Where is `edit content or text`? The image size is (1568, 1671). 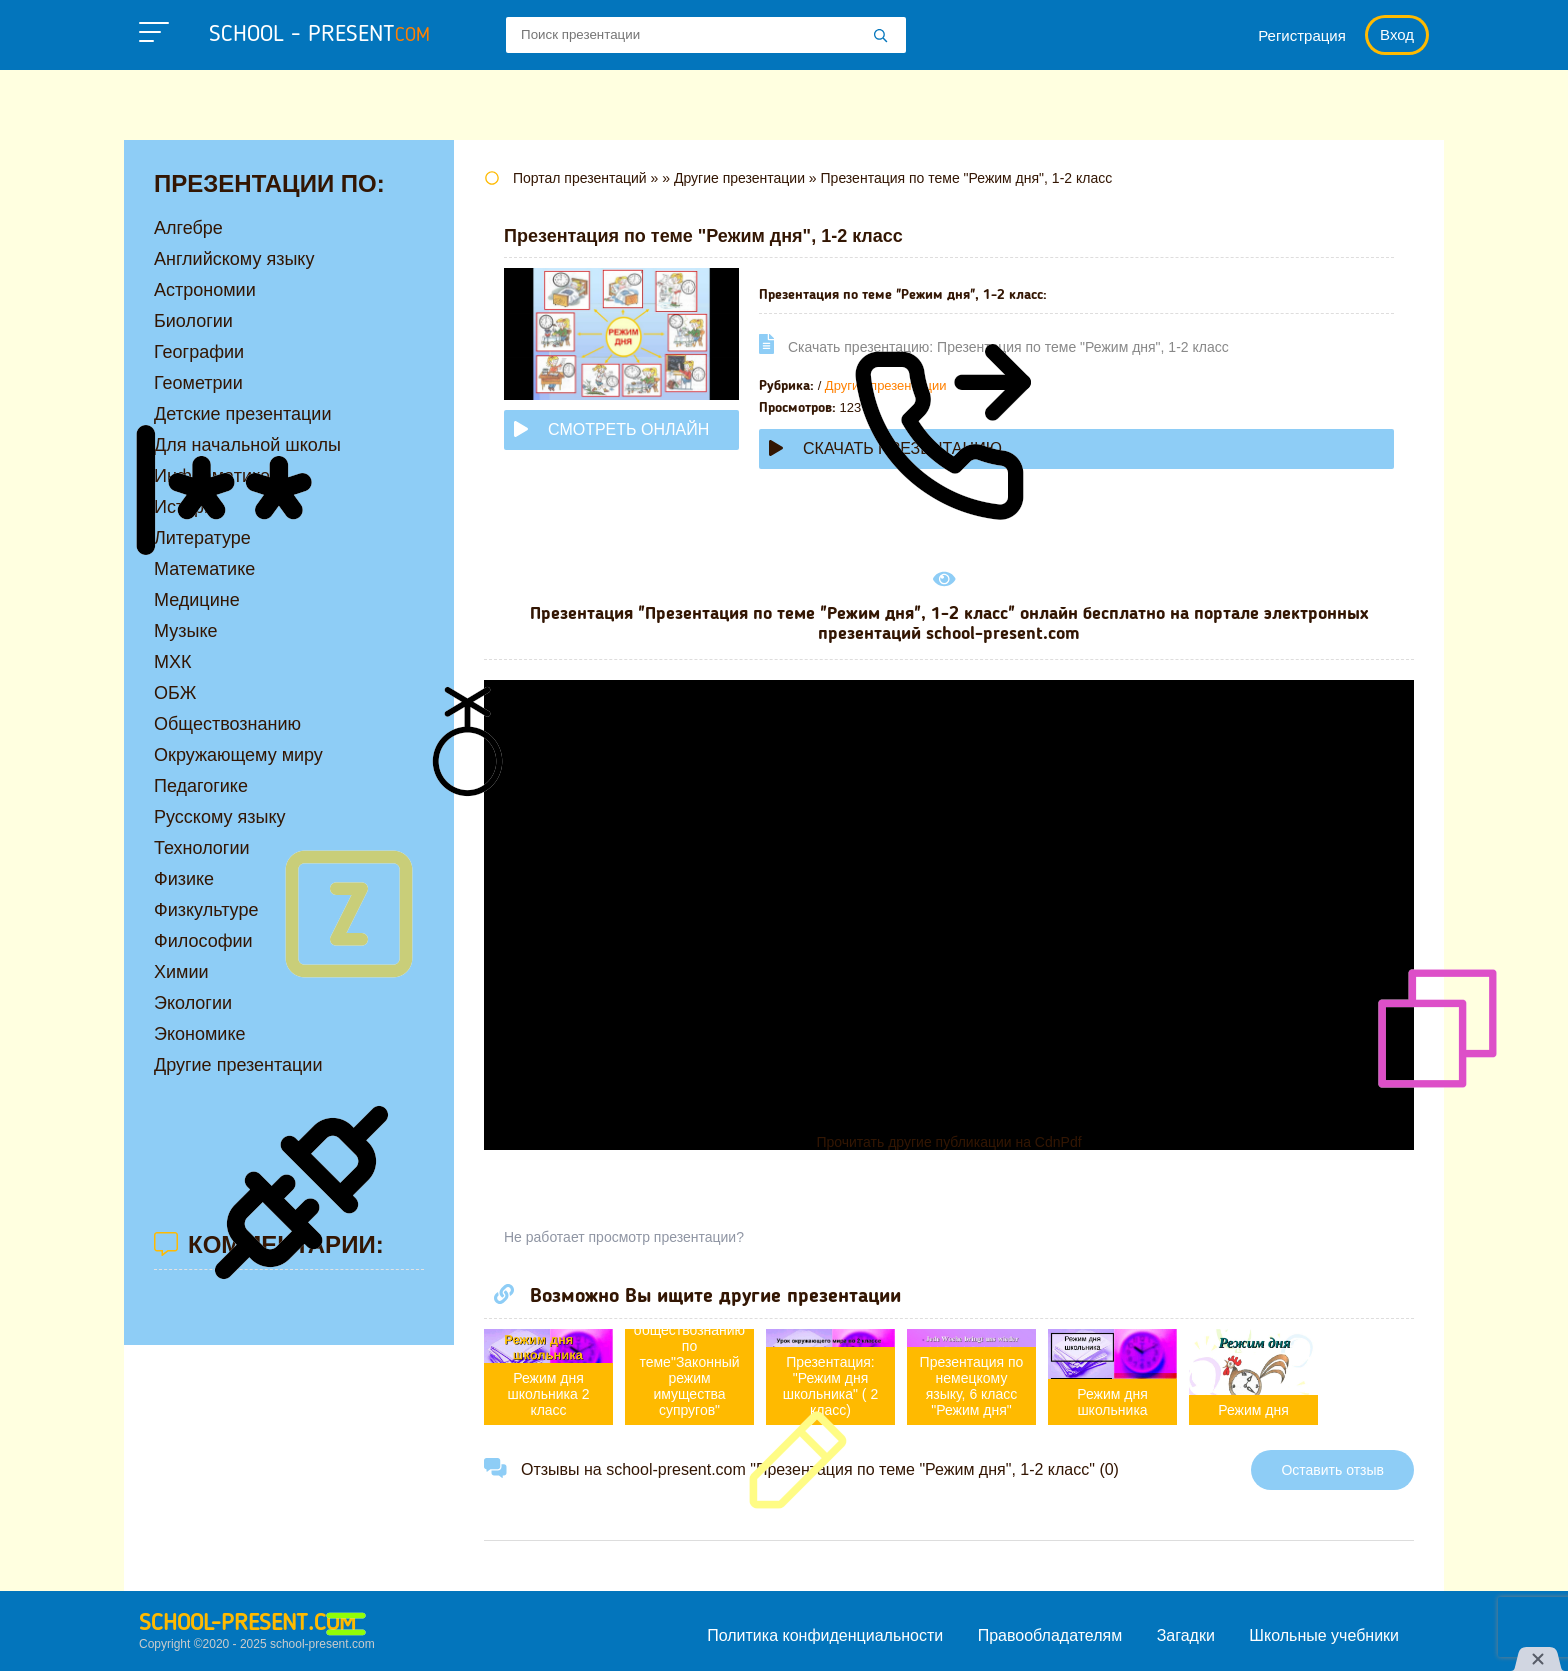 edit content or text is located at coordinates (796, 1462).